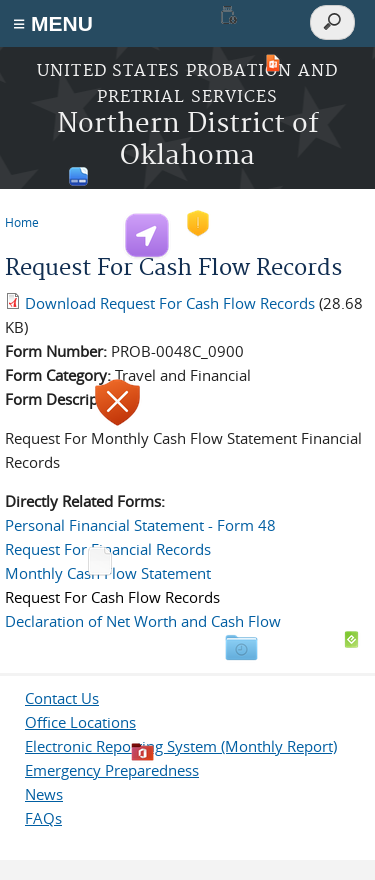  What do you see at coordinates (228, 15) in the screenshot?
I see `create a bootable USB drive` at bounding box center [228, 15].